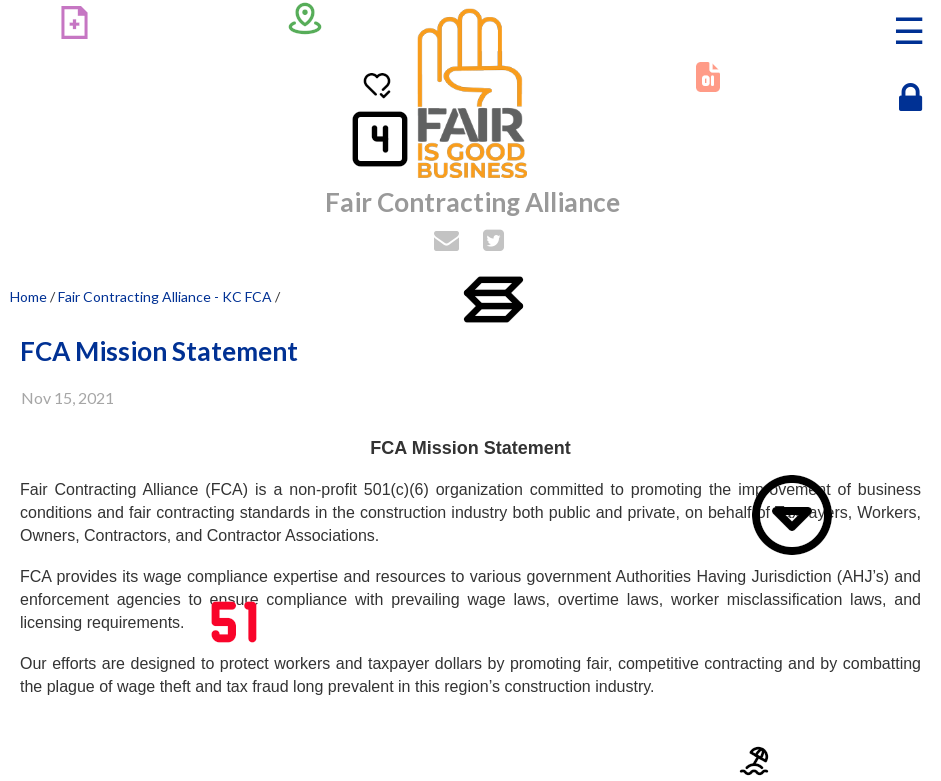 This screenshot has height=781, width=941. What do you see at coordinates (377, 85) in the screenshot?
I see `item added to favorites successfully` at bounding box center [377, 85].